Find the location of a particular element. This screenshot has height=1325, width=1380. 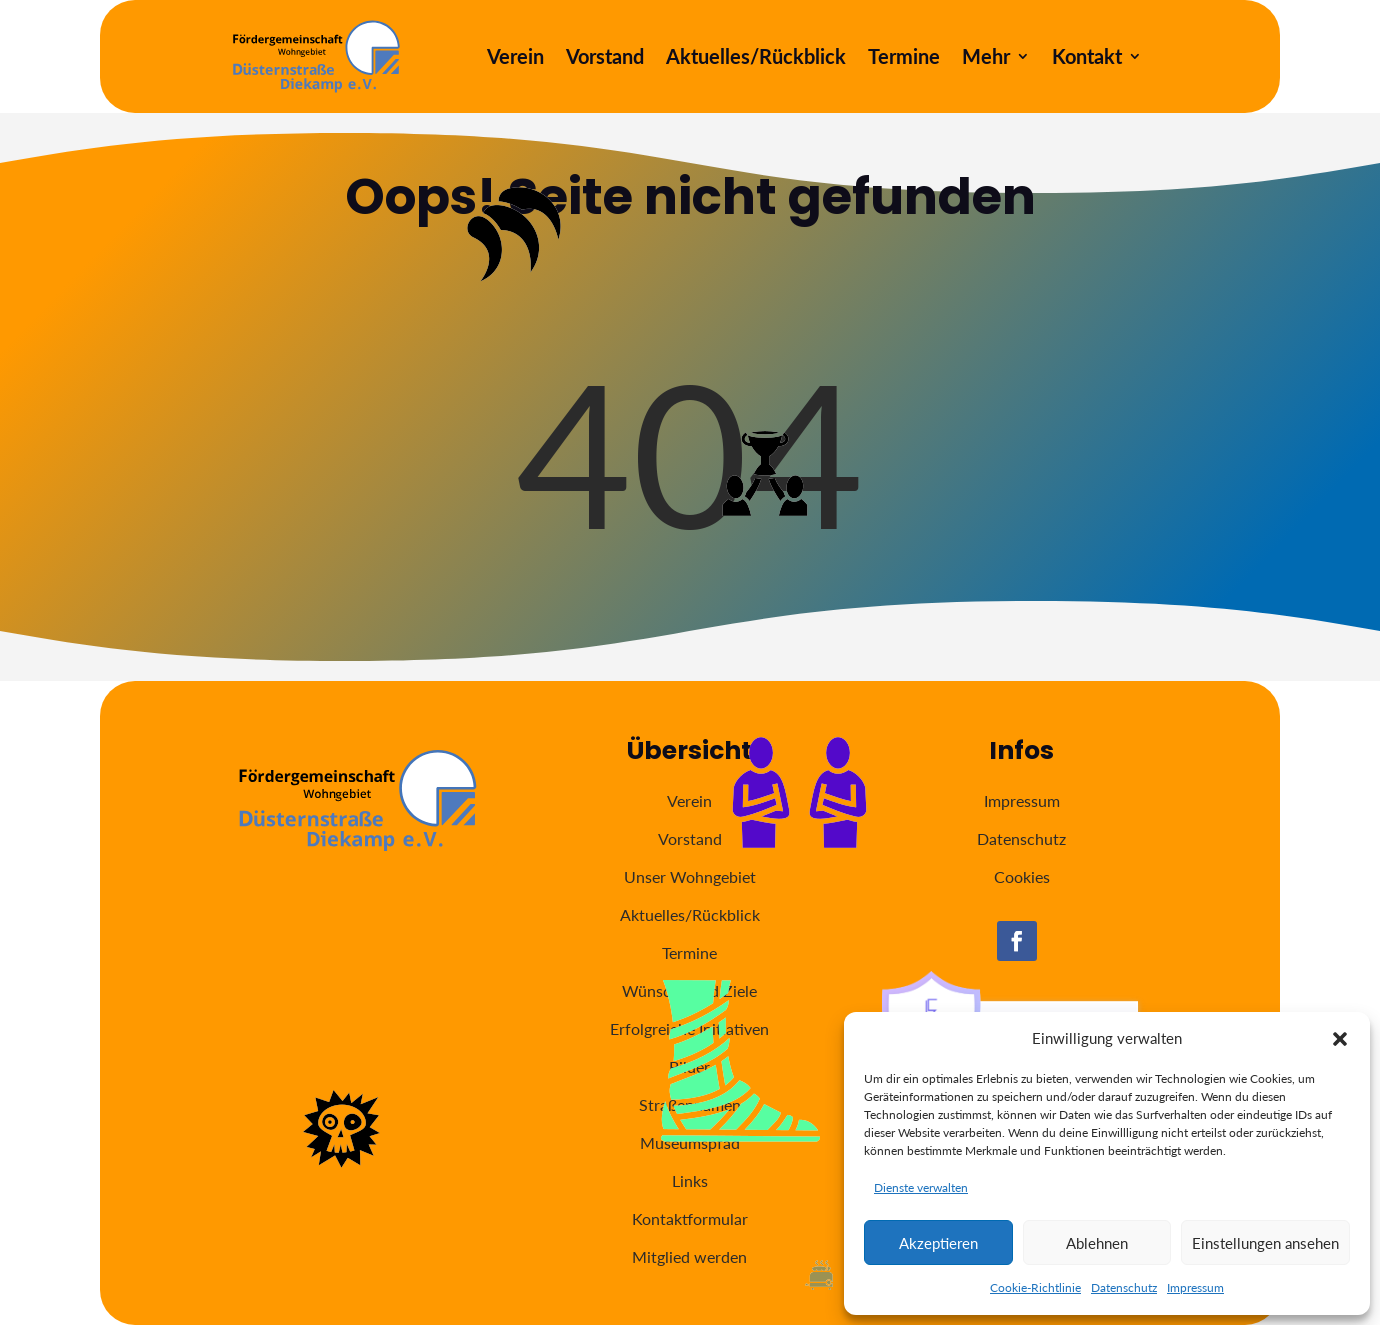

view champions or tournament winners is located at coordinates (765, 472).